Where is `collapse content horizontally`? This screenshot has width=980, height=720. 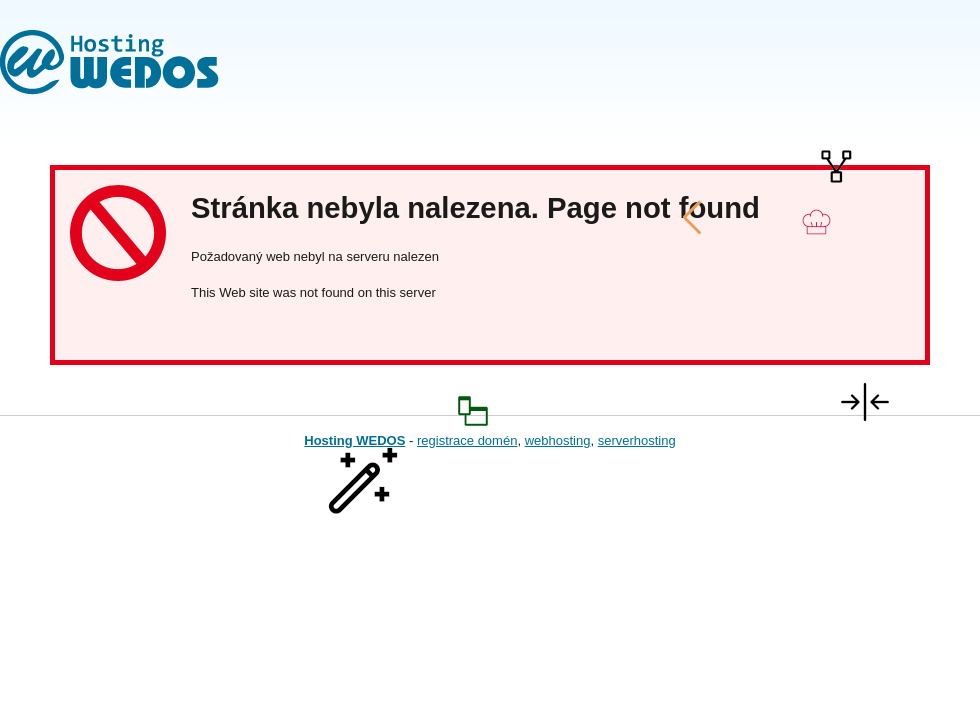 collapse content horizontally is located at coordinates (865, 402).